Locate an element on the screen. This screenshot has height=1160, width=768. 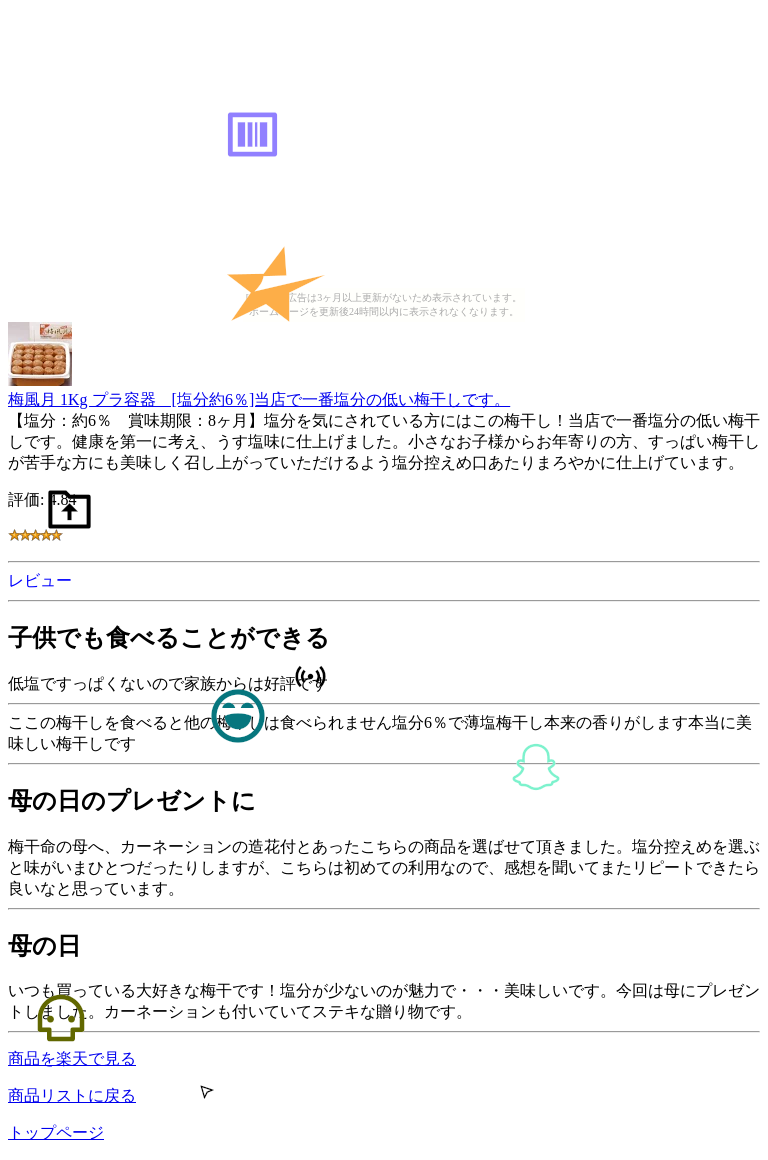
indicates RFID or NFC connectivity is located at coordinates (310, 676).